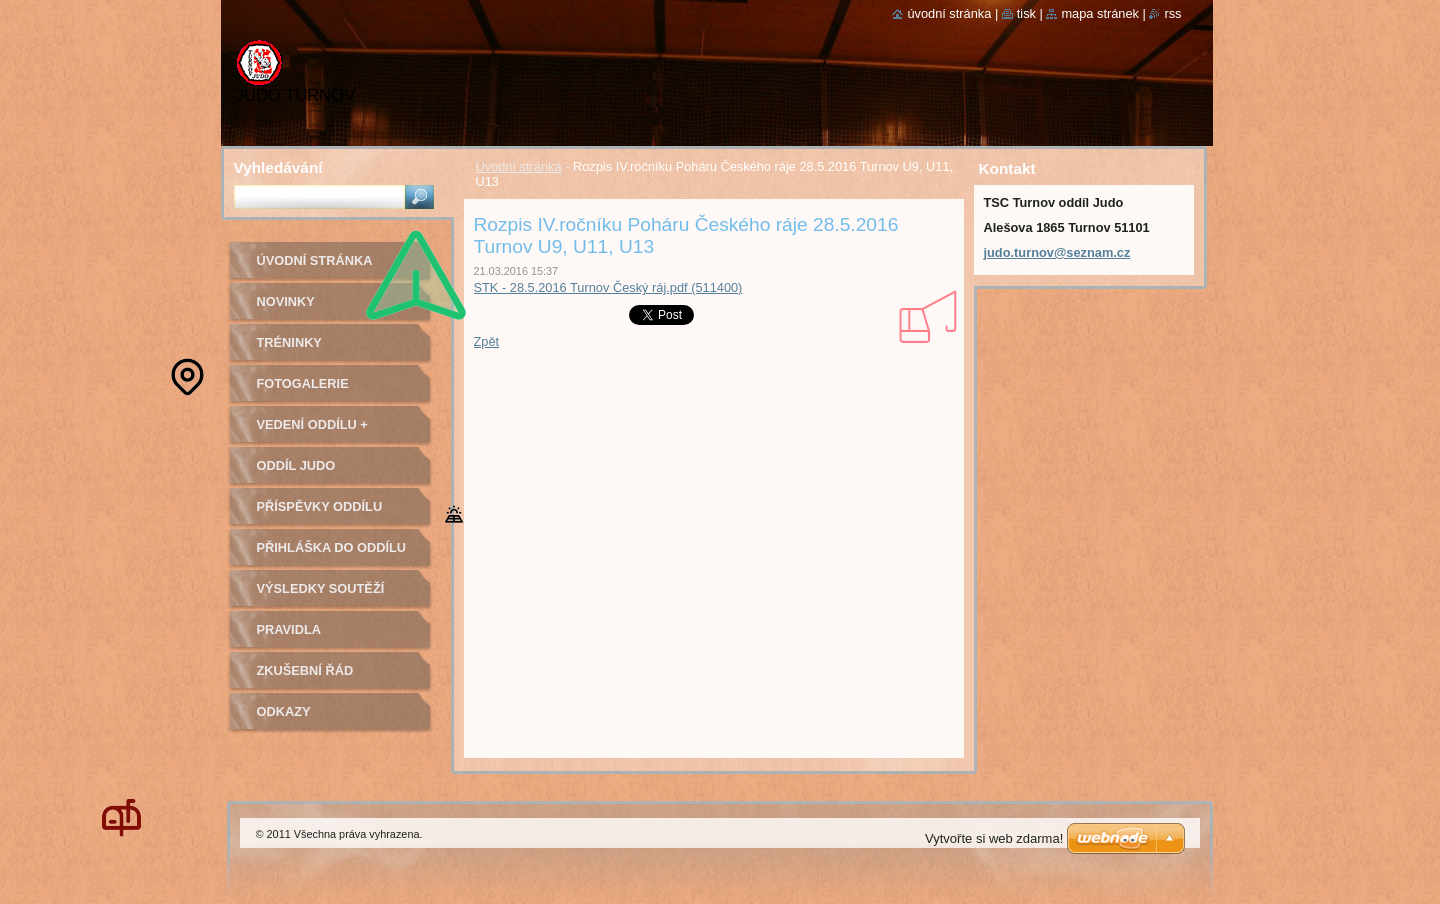 This screenshot has height=904, width=1440. I want to click on access solar energy settings, so click(454, 515).